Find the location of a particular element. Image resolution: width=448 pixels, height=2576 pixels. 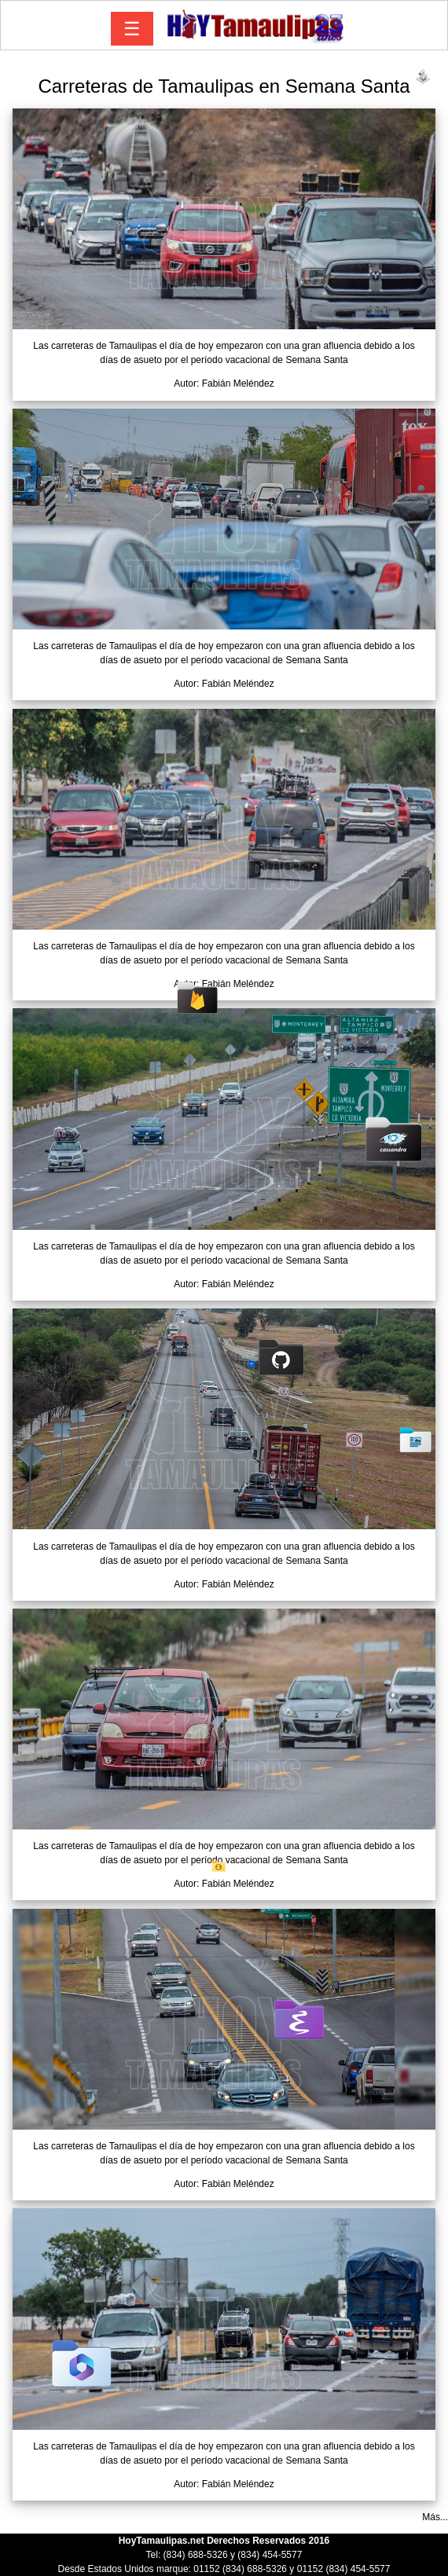

open your contacts folder is located at coordinates (218, 1866).